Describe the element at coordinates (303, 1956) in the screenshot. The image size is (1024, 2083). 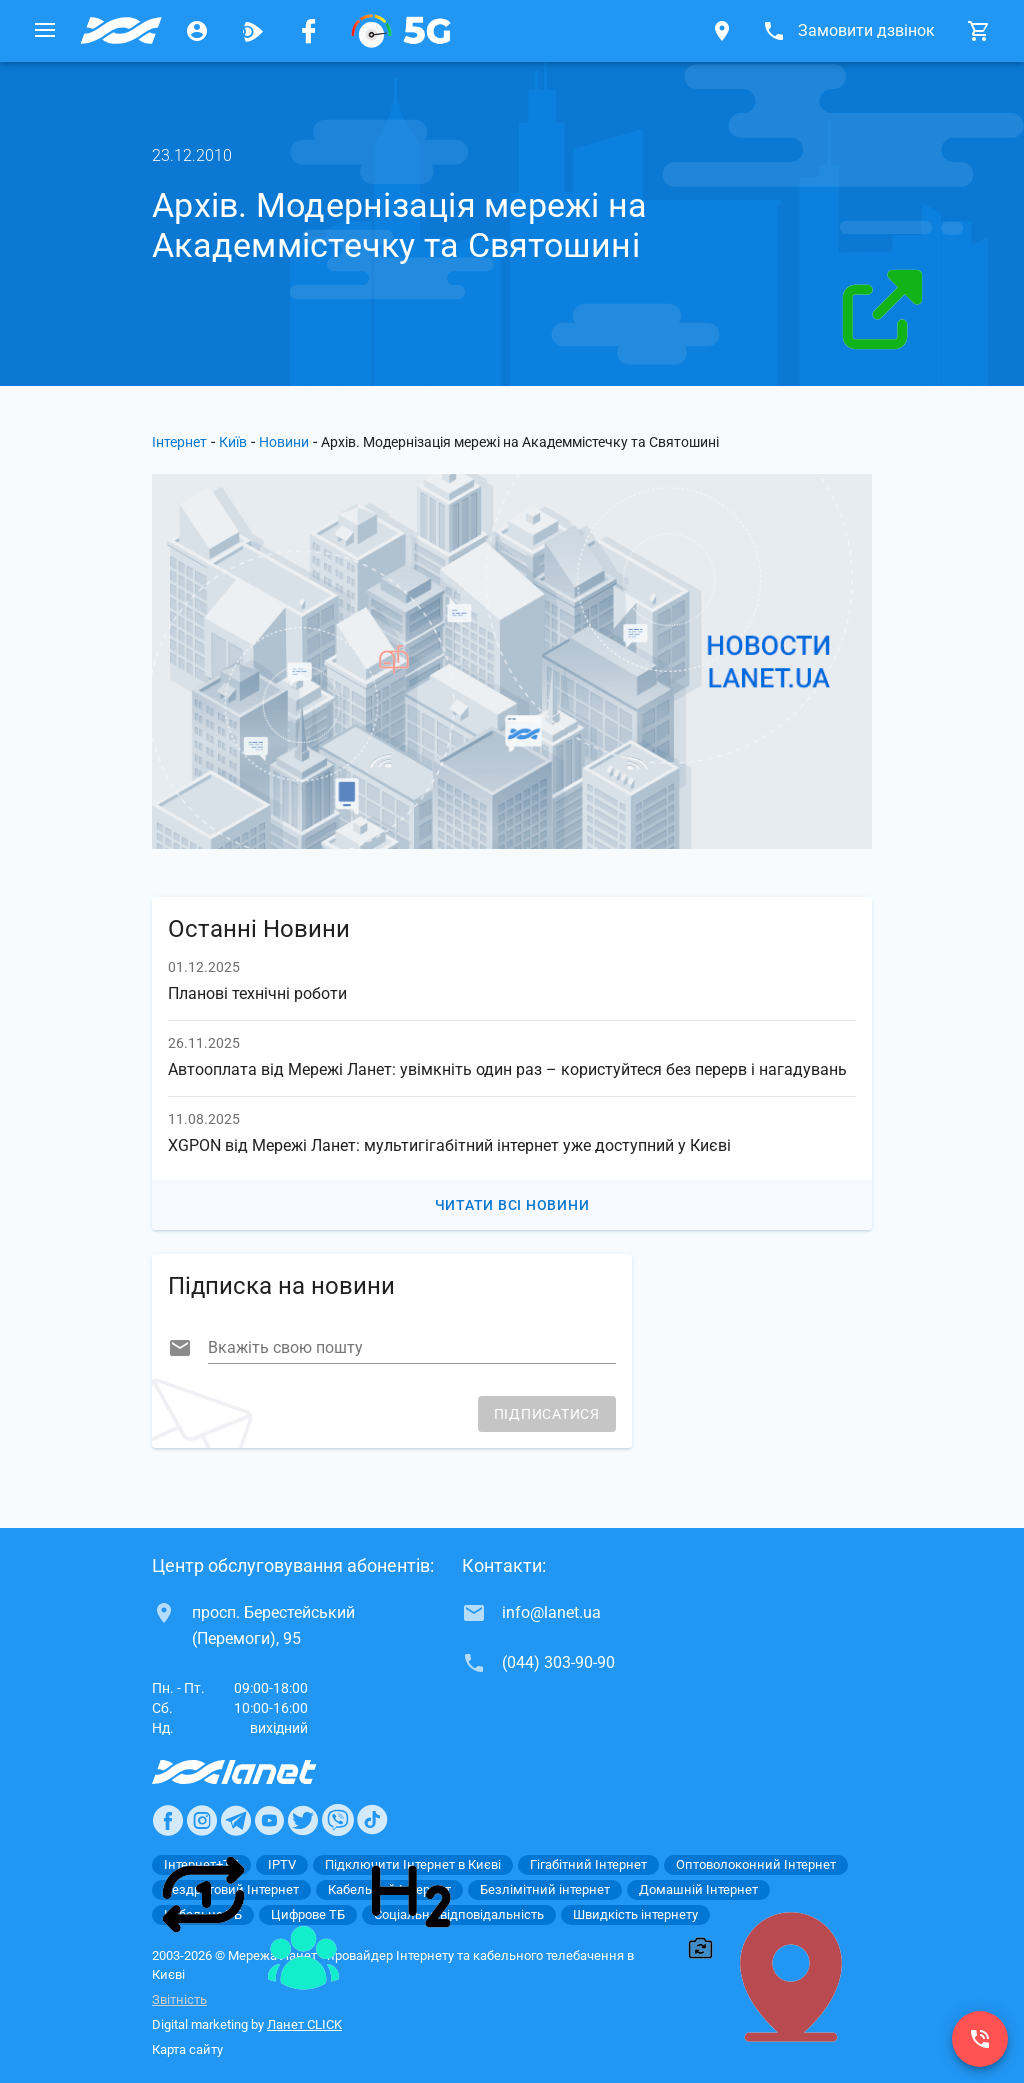
I see `view group members or team` at that location.